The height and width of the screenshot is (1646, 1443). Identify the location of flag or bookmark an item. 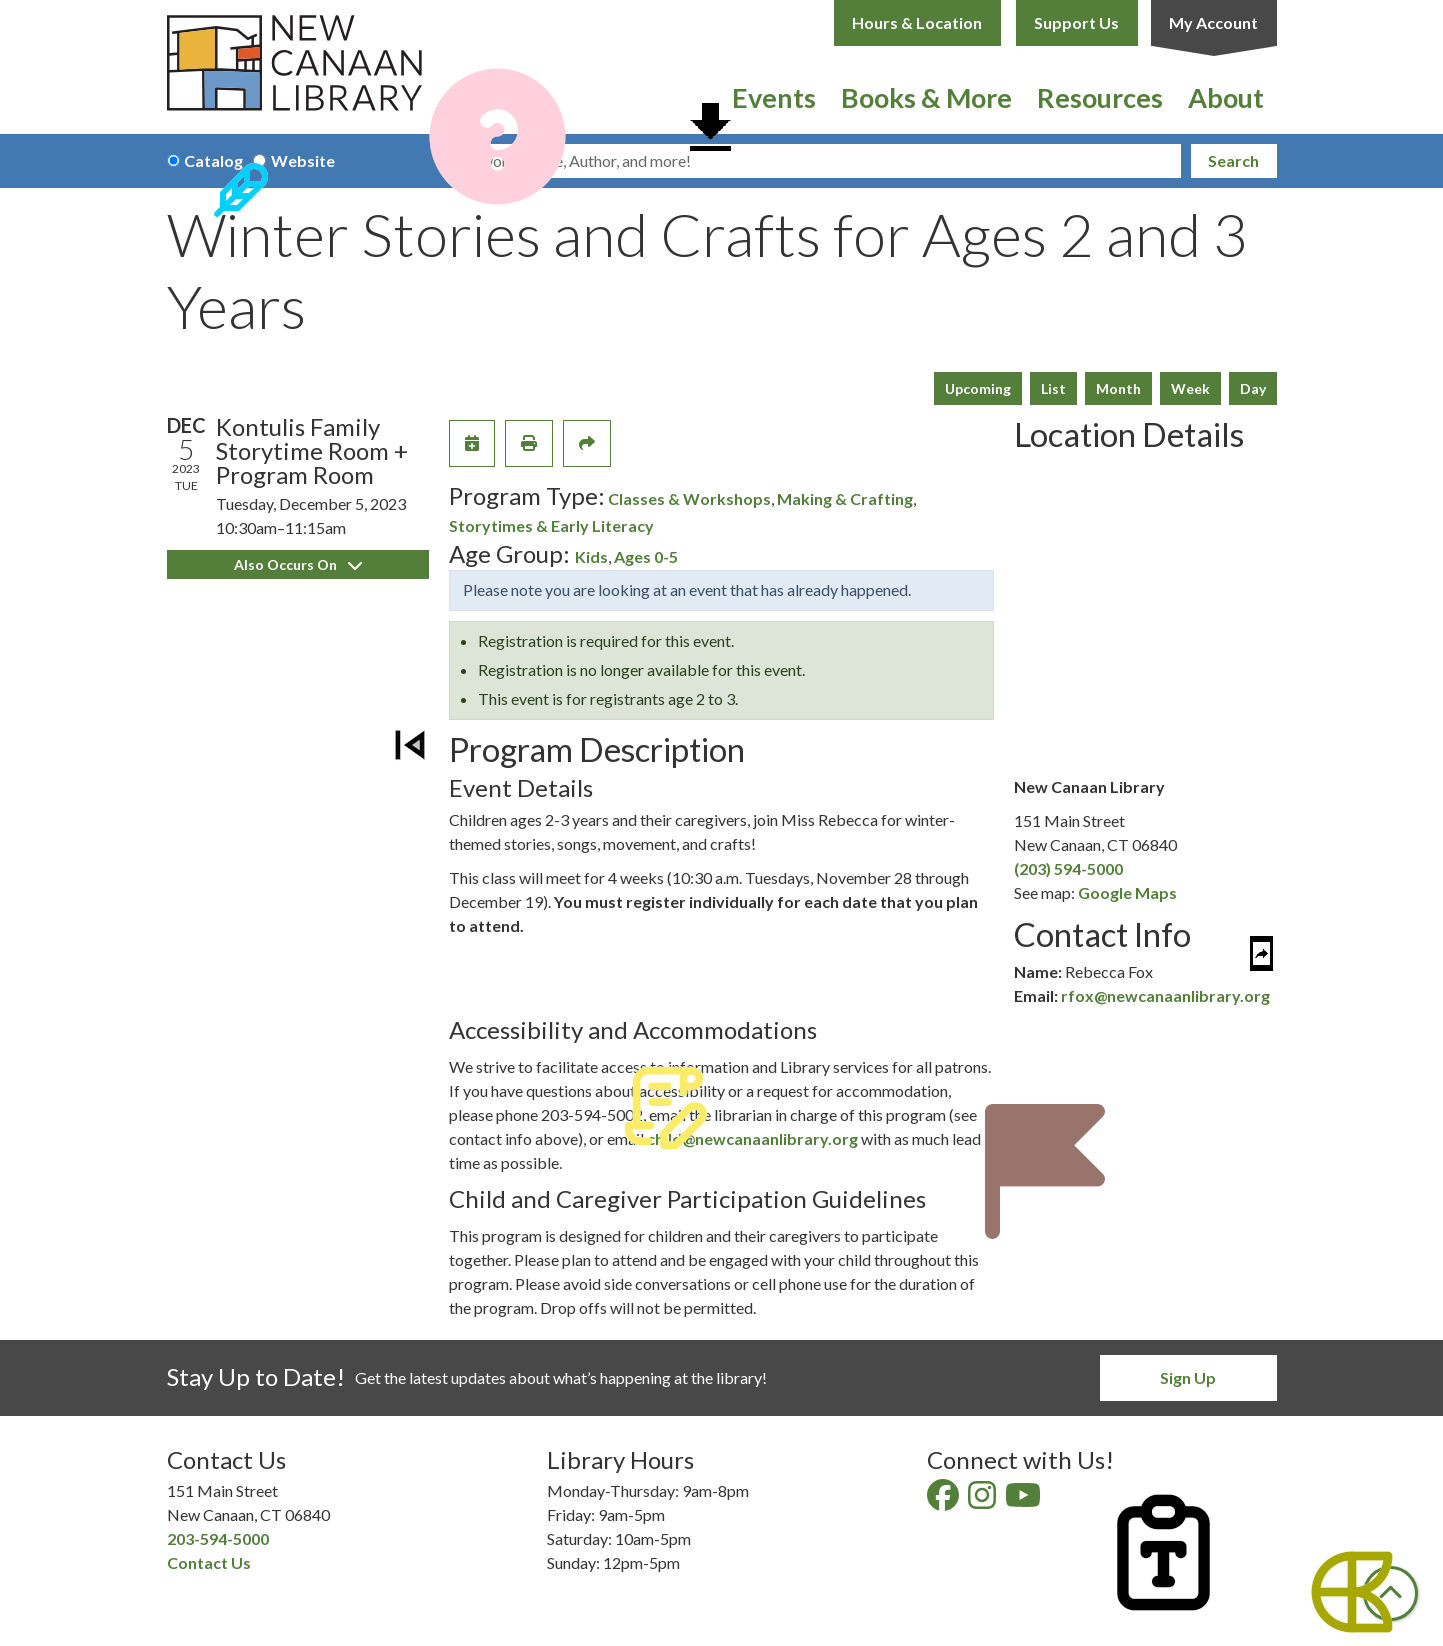
(1045, 1164).